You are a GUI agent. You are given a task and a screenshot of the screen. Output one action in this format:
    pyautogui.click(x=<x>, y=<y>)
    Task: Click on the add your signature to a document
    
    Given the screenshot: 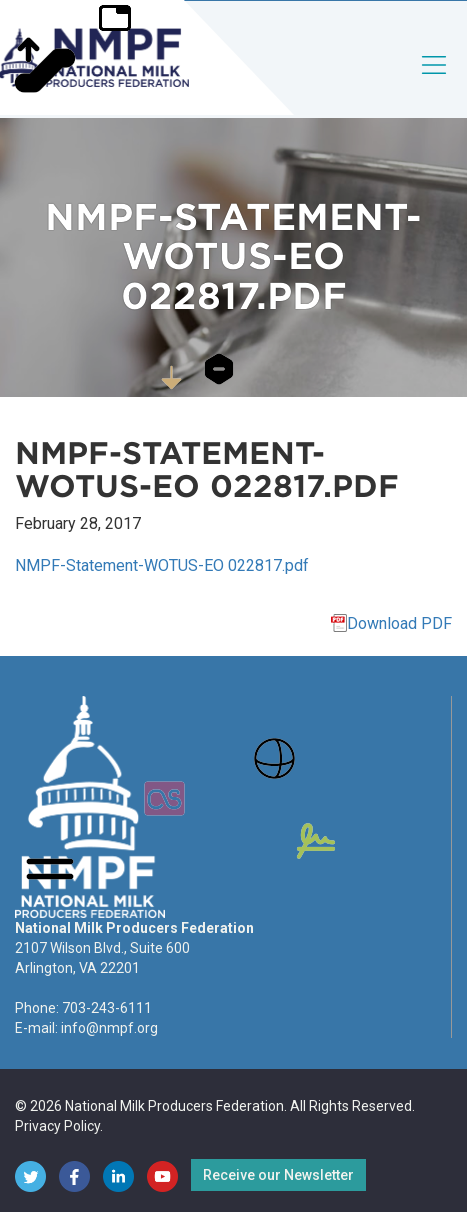 What is the action you would take?
    pyautogui.click(x=316, y=841)
    